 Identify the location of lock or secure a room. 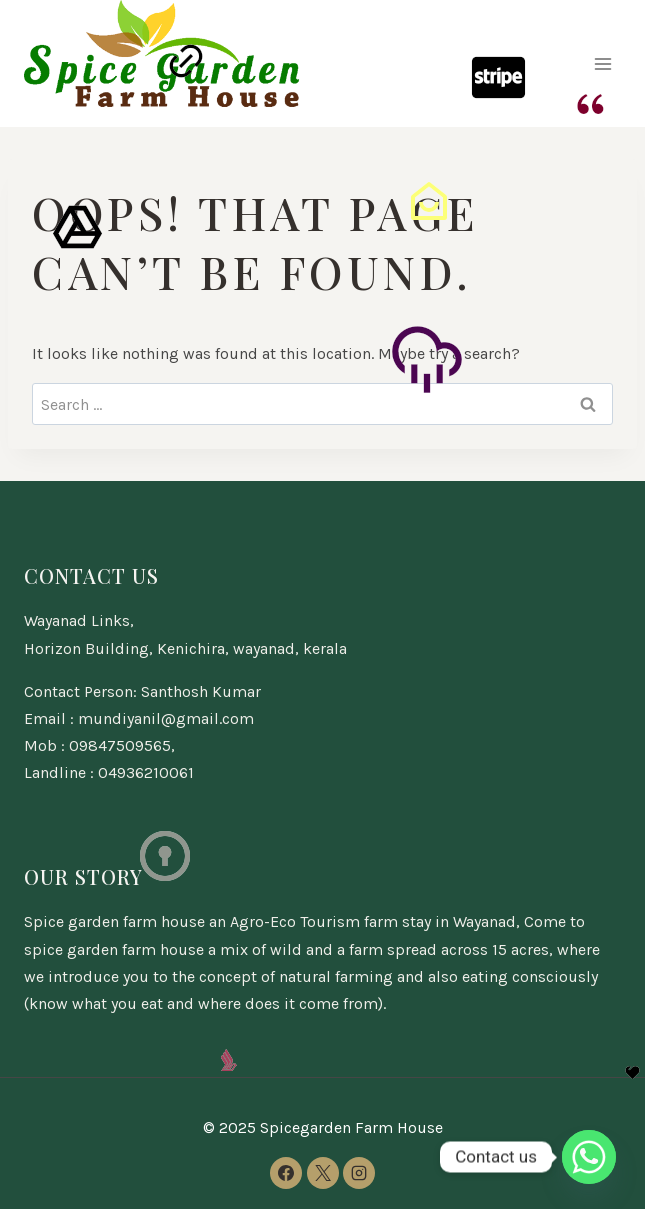
(165, 856).